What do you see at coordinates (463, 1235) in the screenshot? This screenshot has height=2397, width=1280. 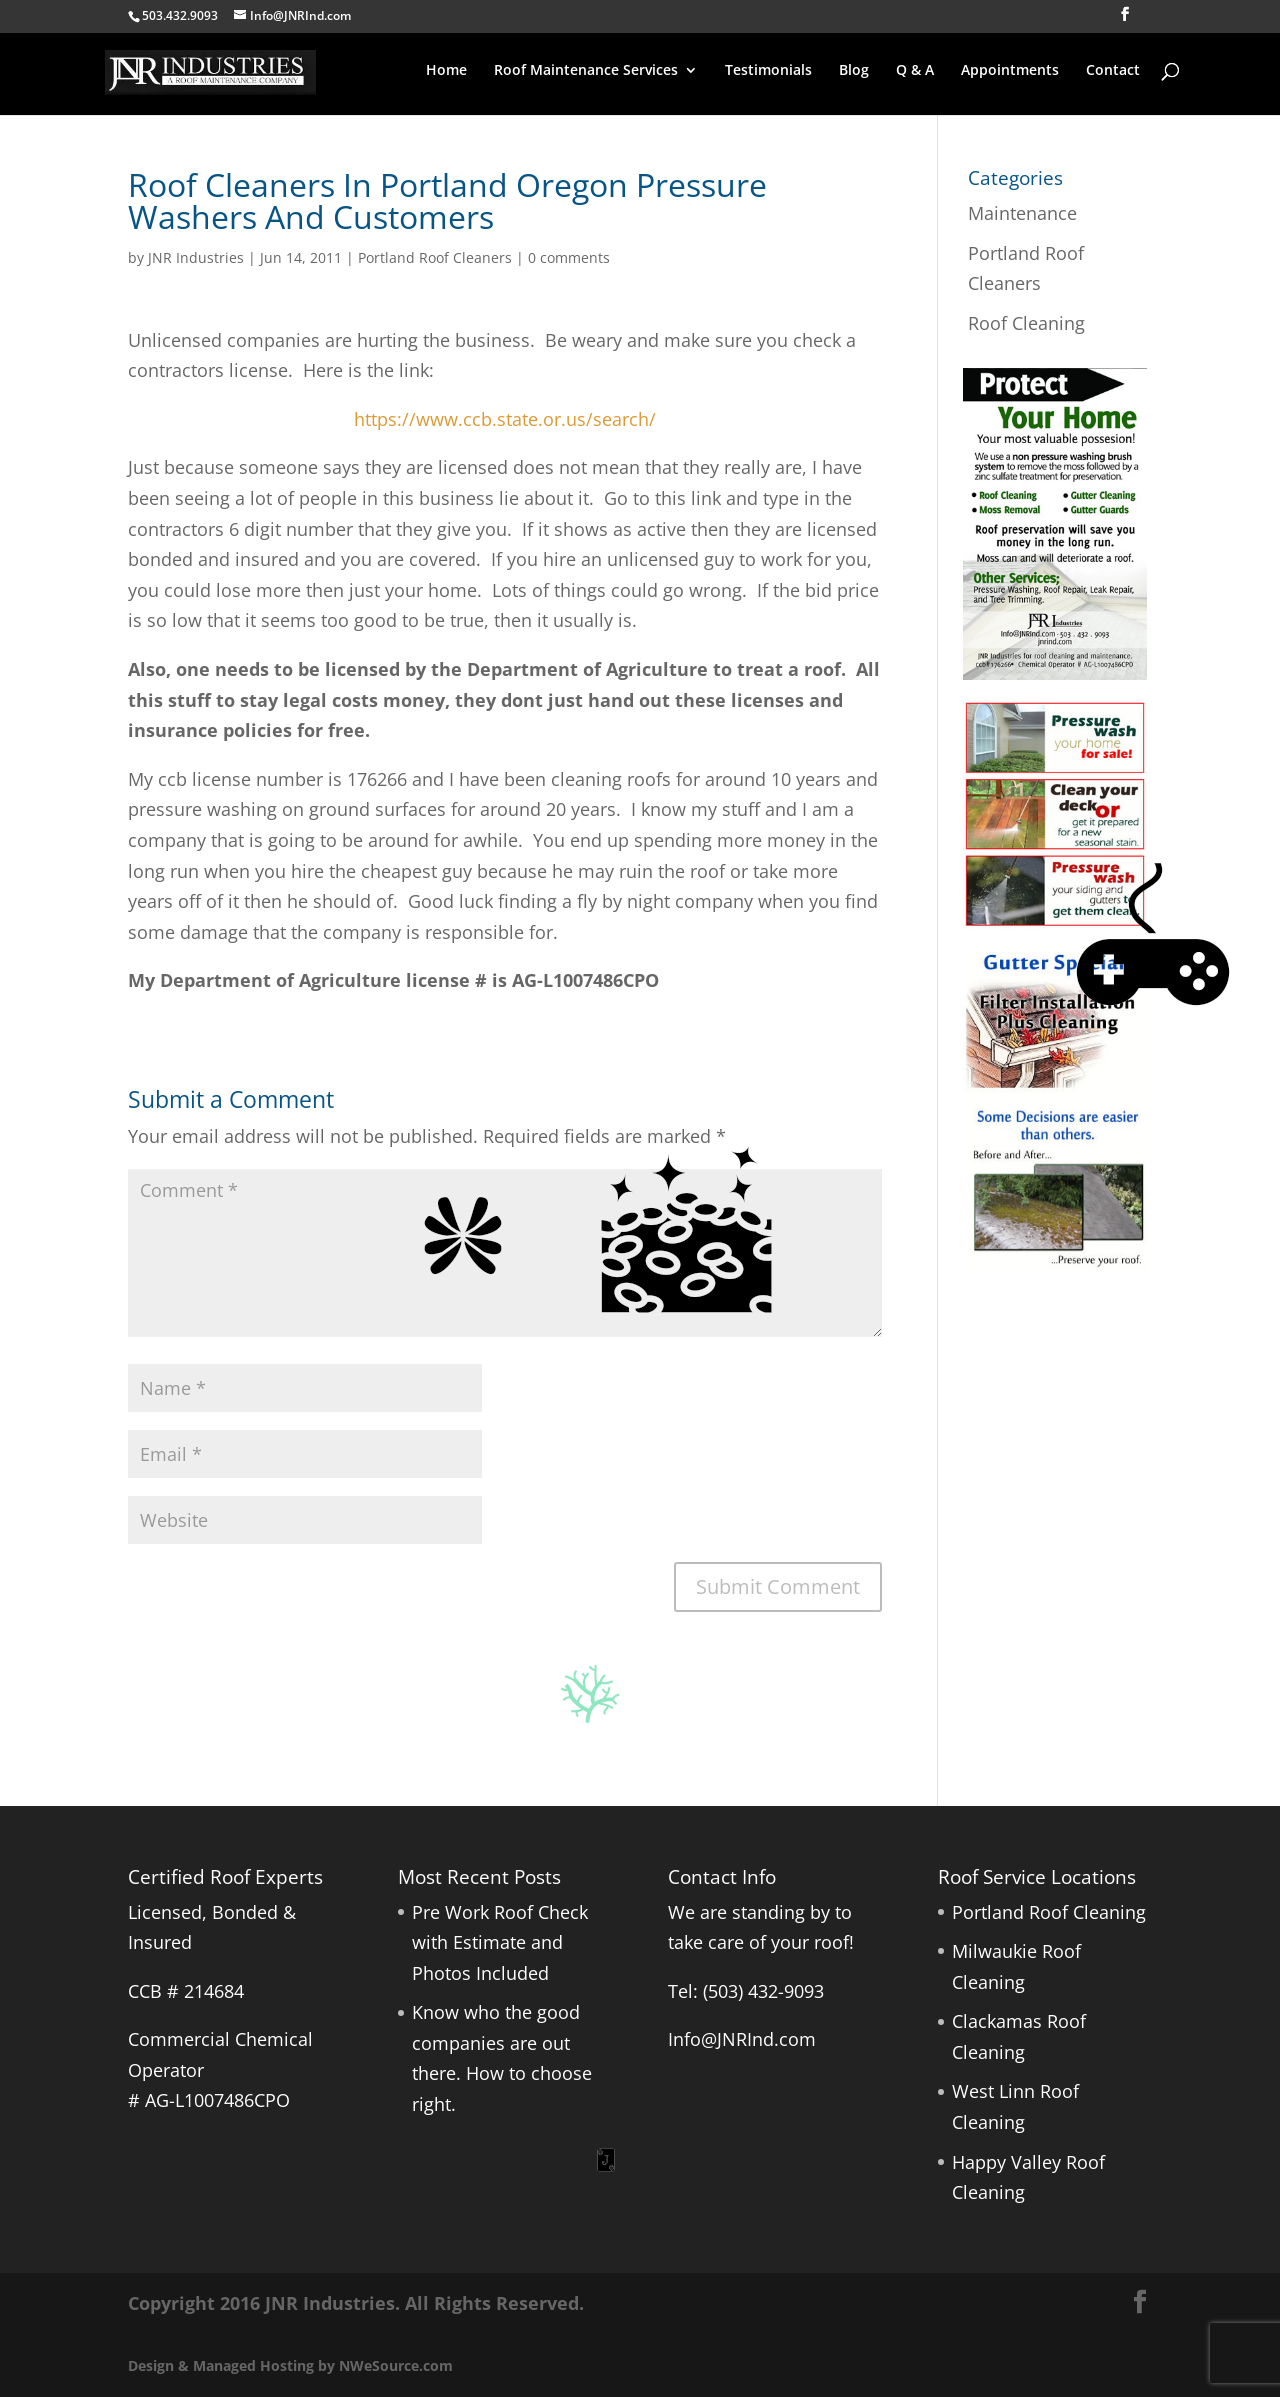 I see `equip fairy wings accessory` at bounding box center [463, 1235].